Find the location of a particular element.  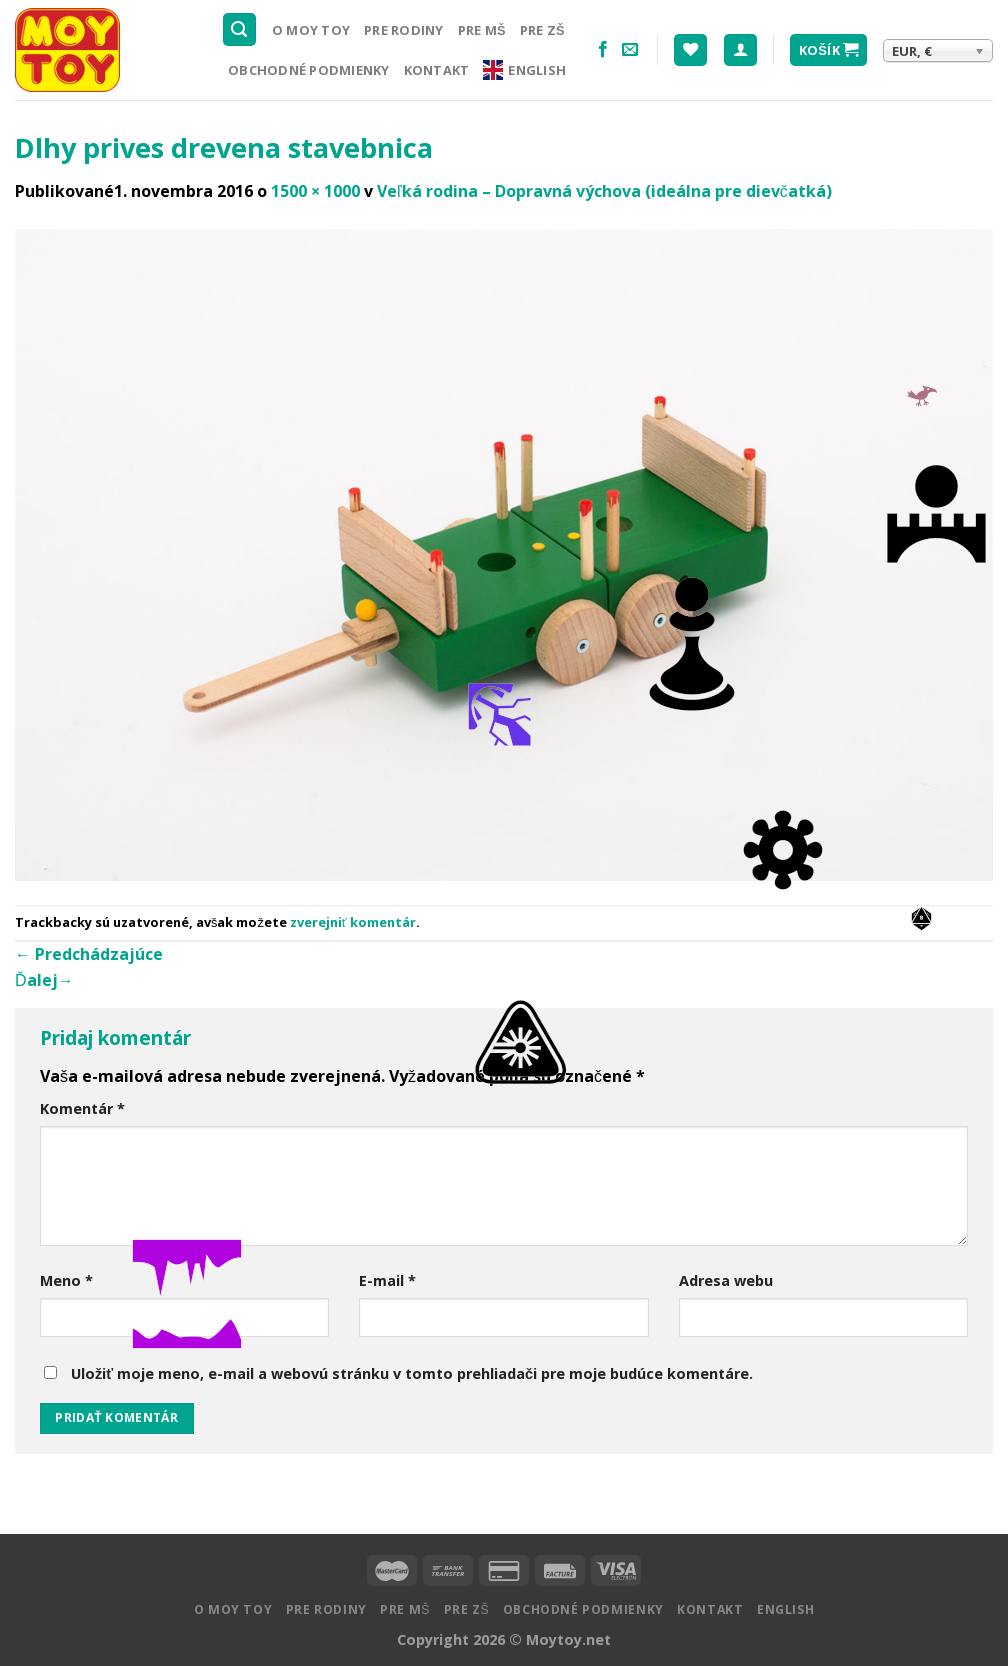

sparrow character or bird companion in a game is located at coordinates (921, 395).